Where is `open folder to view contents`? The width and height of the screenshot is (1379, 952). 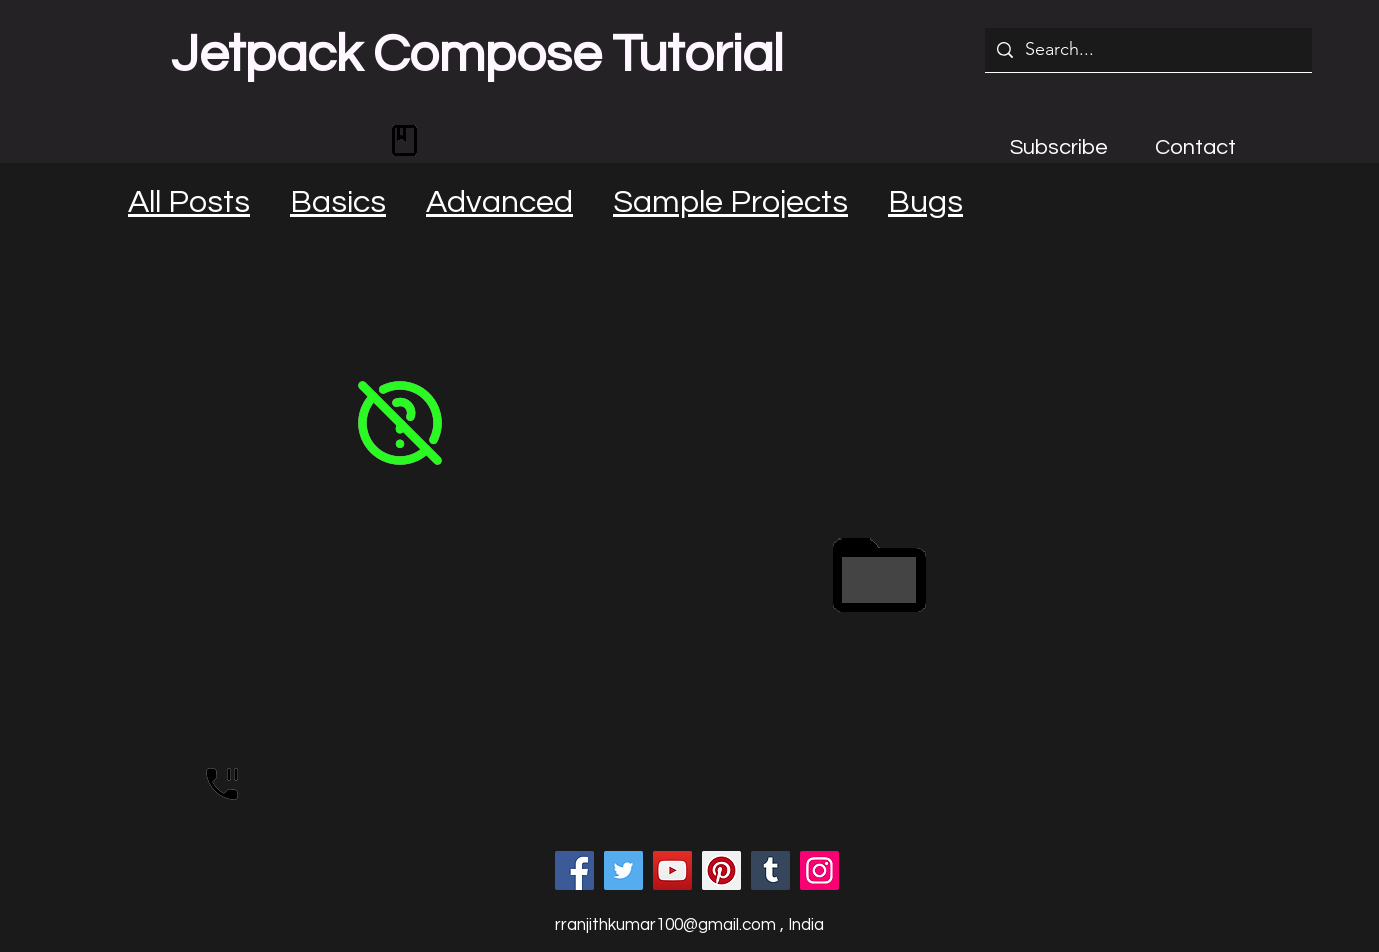
open folder to view contents is located at coordinates (879, 575).